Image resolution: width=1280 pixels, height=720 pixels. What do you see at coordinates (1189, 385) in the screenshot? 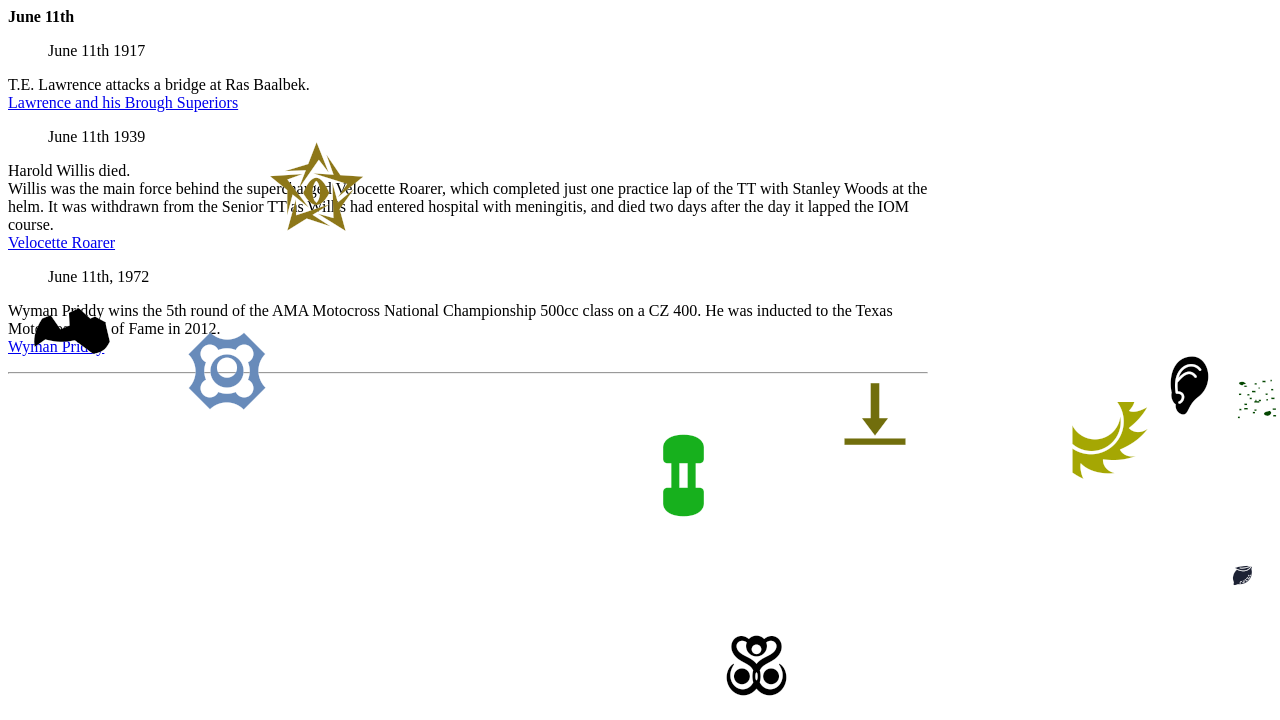
I see `adjust audio or sound settings` at bounding box center [1189, 385].